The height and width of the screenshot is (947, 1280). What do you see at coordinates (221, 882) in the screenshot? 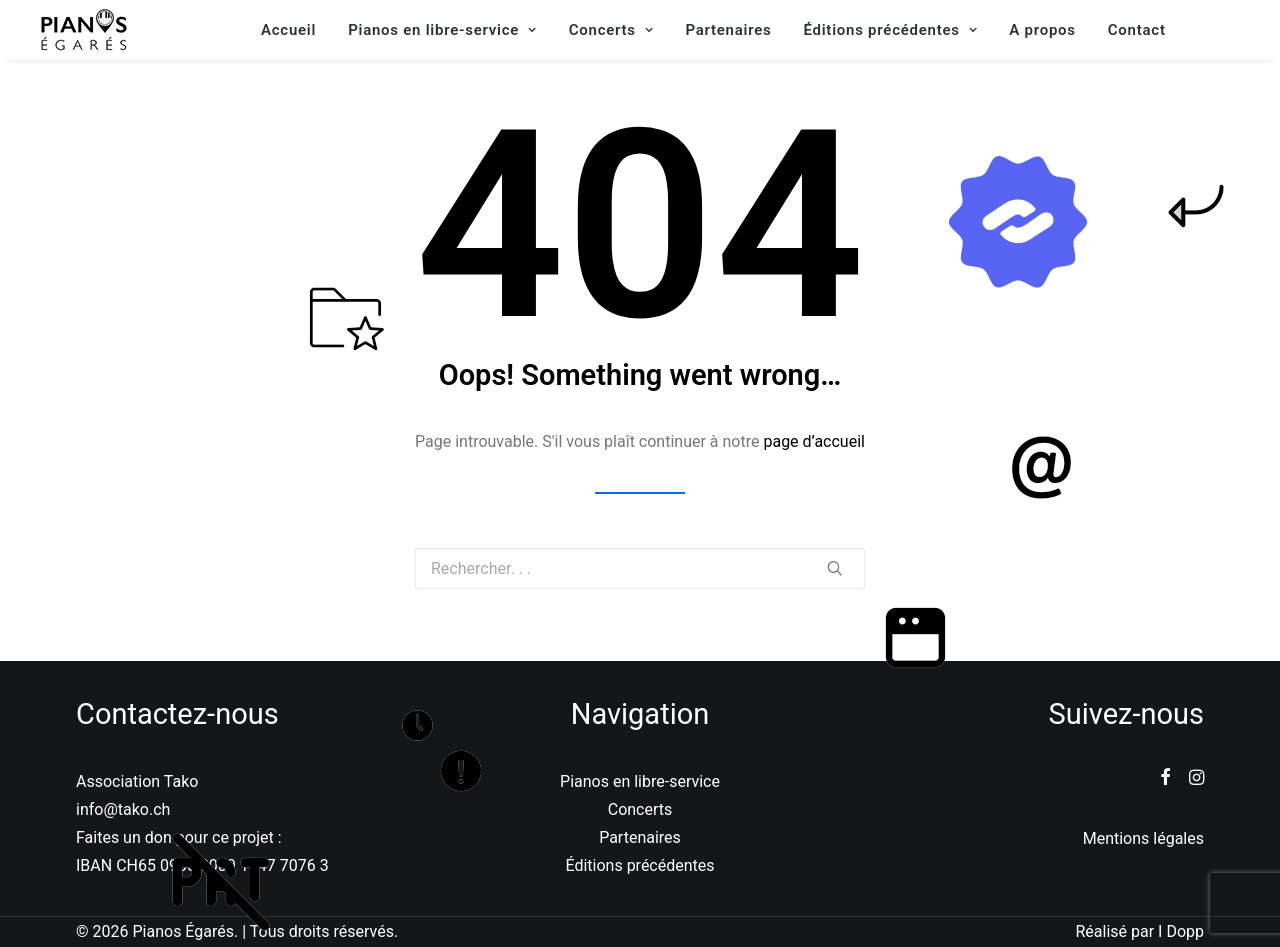
I see `http patch request disabled or unavailable` at bounding box center [221, 882].